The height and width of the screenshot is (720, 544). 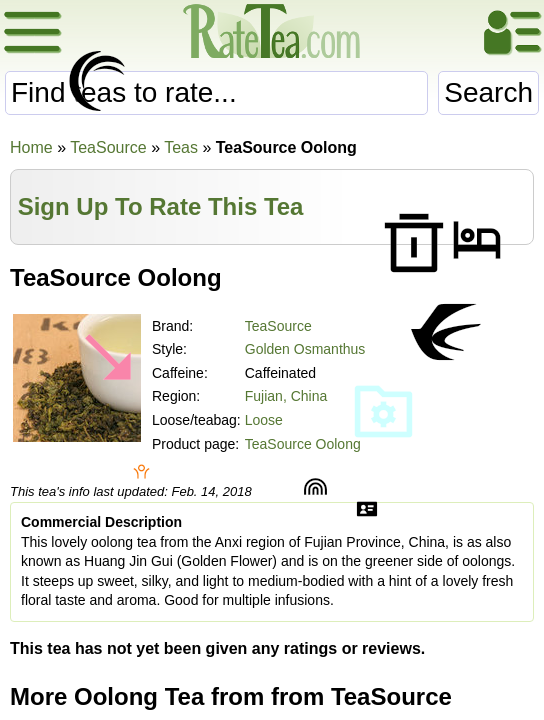 I want to click on delete selected item, so click(x=414, y=243).